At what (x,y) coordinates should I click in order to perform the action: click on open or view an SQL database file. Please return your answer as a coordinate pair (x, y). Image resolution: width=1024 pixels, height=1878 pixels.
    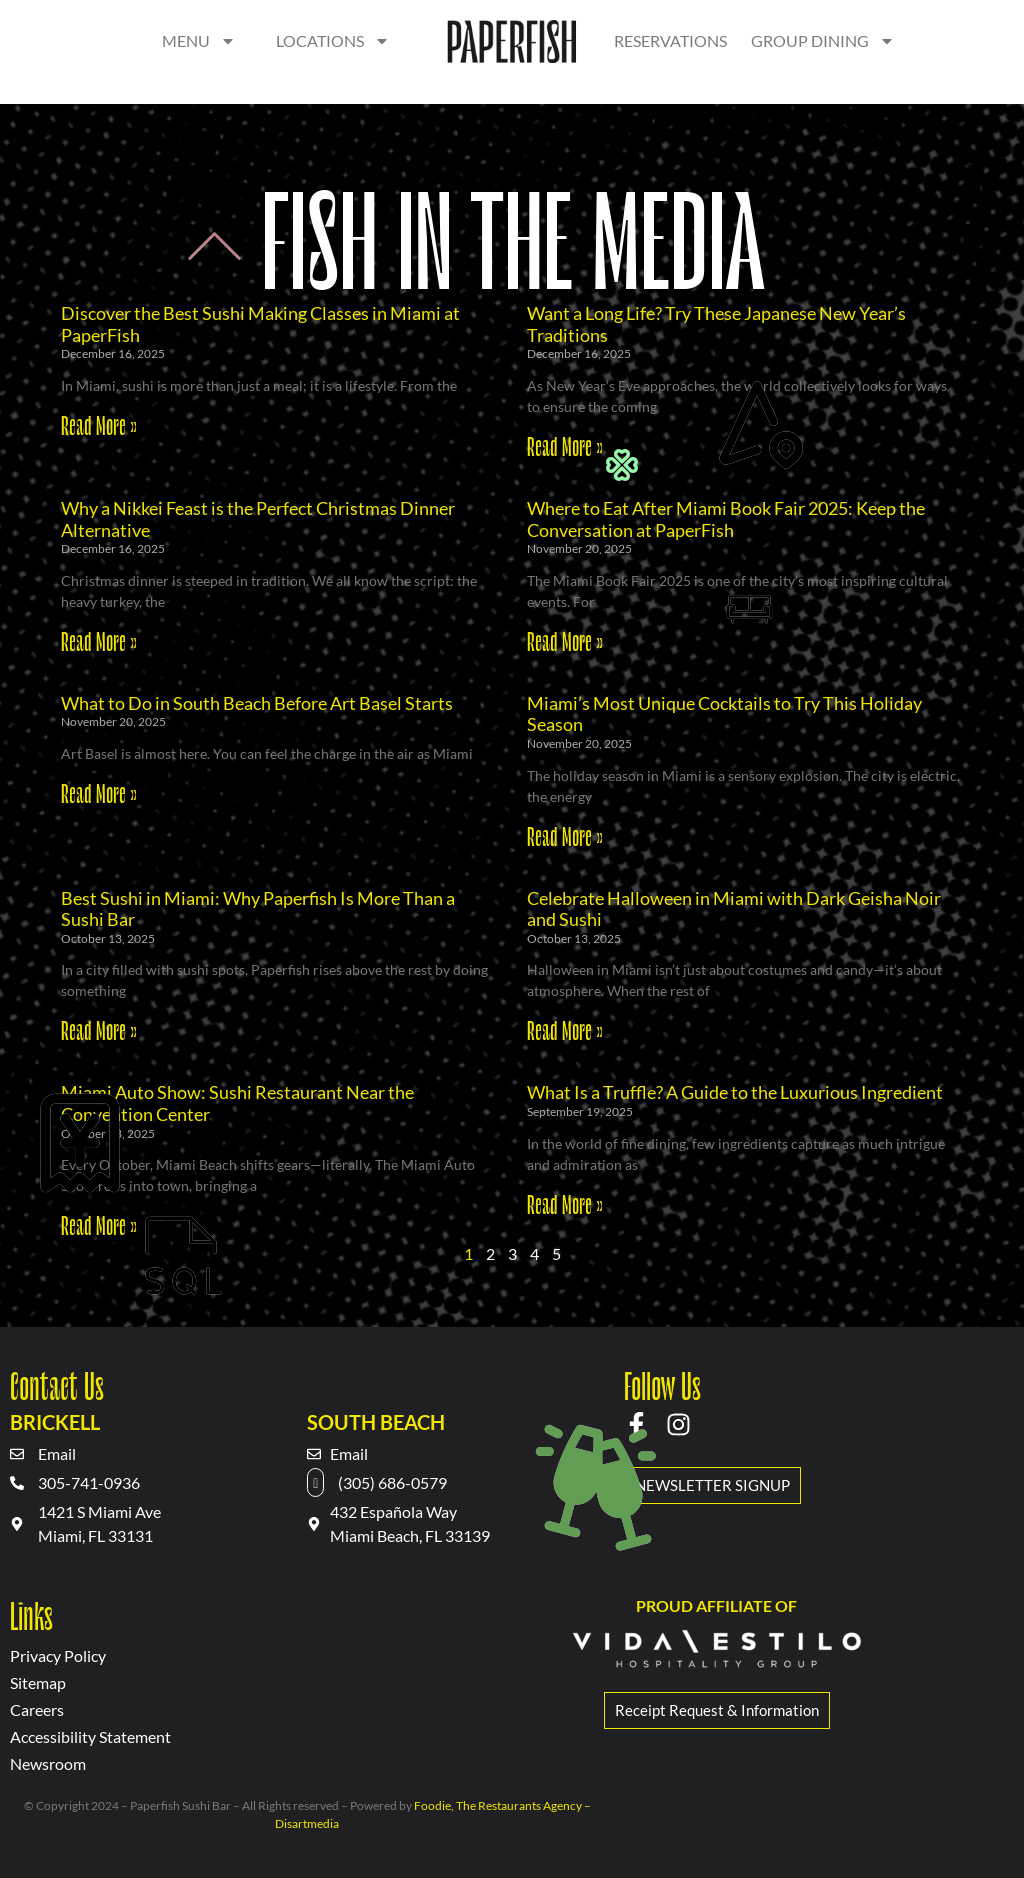
    Looking at the image, I should click on (181, 1259).